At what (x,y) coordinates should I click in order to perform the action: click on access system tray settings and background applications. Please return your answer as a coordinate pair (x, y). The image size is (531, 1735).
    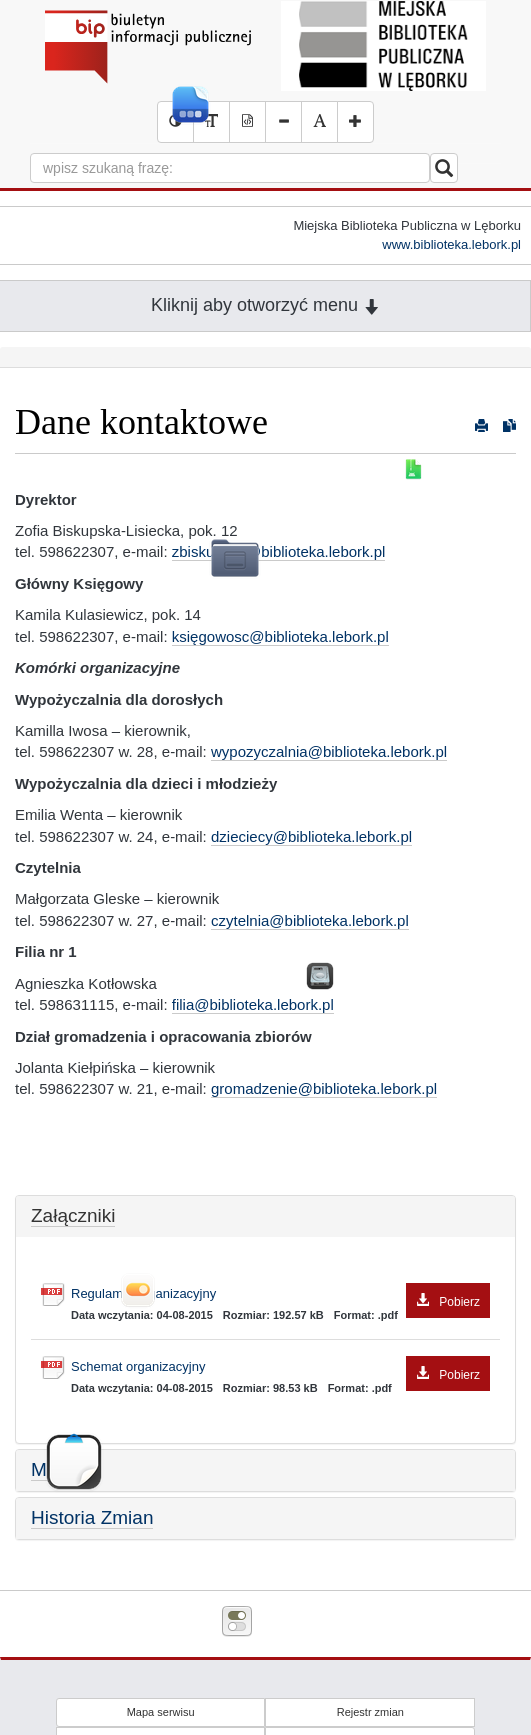
    Looking at the image, I should click on (190, 104).